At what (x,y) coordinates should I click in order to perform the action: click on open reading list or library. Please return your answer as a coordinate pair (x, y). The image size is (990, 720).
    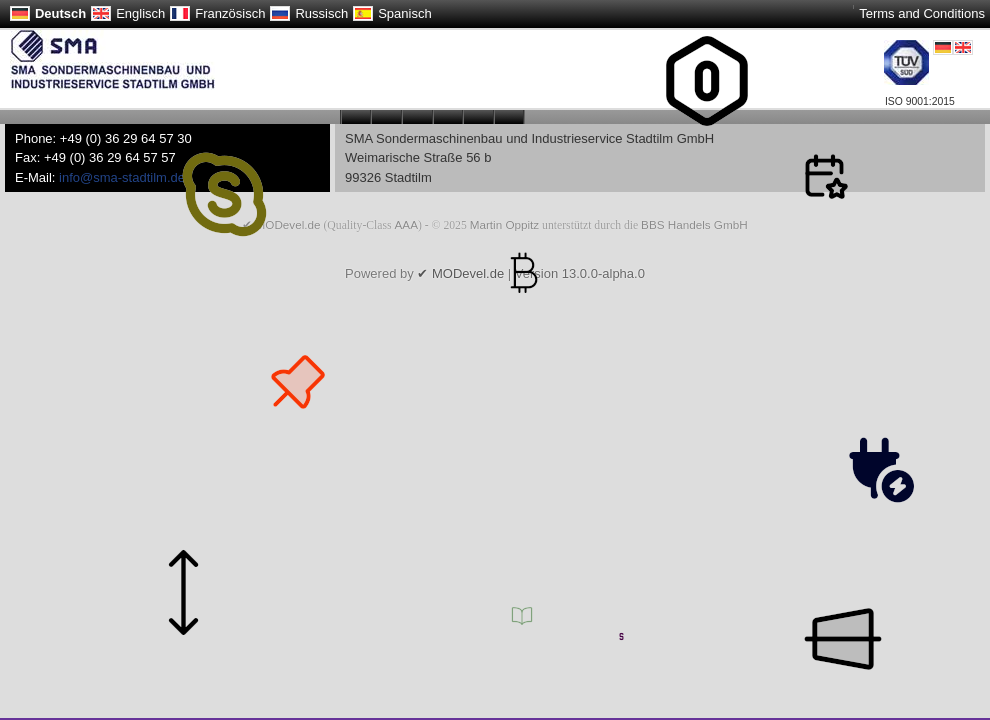
    Looking at the image, I should click on (522, 616).